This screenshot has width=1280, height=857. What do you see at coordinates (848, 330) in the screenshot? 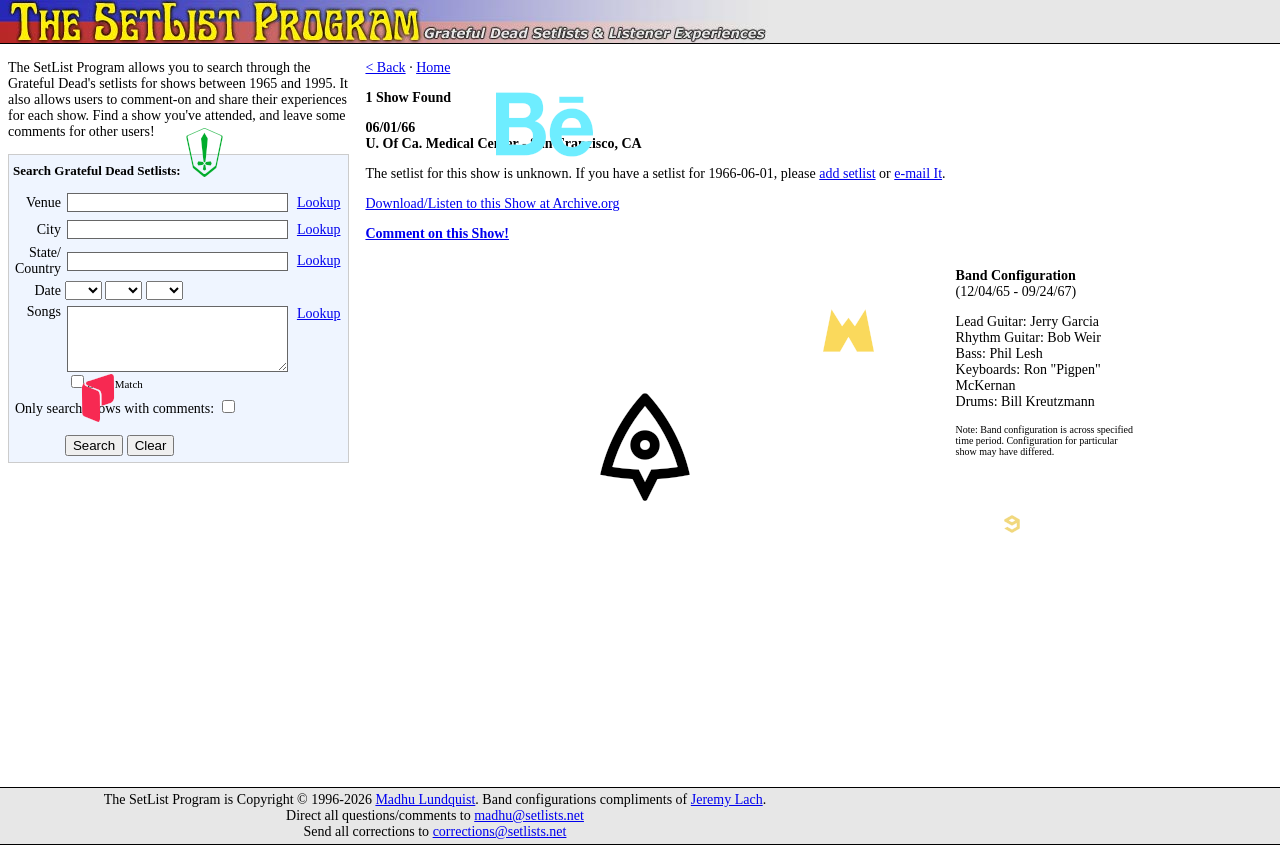
I see `wgpu graphics library logo` at bounding box center [848, 330].